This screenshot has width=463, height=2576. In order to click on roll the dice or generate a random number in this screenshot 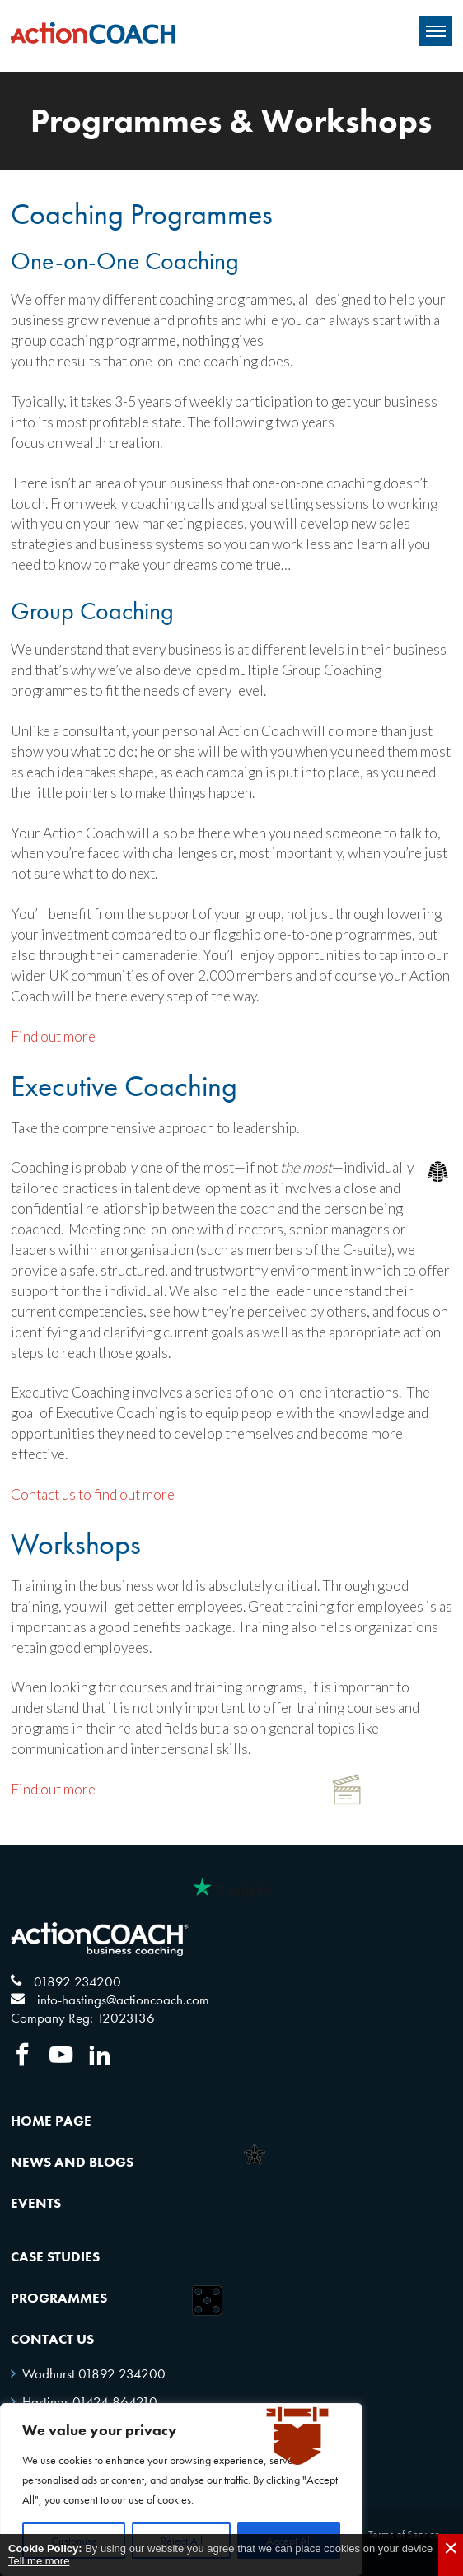, I will do `click(207, 2300)`.